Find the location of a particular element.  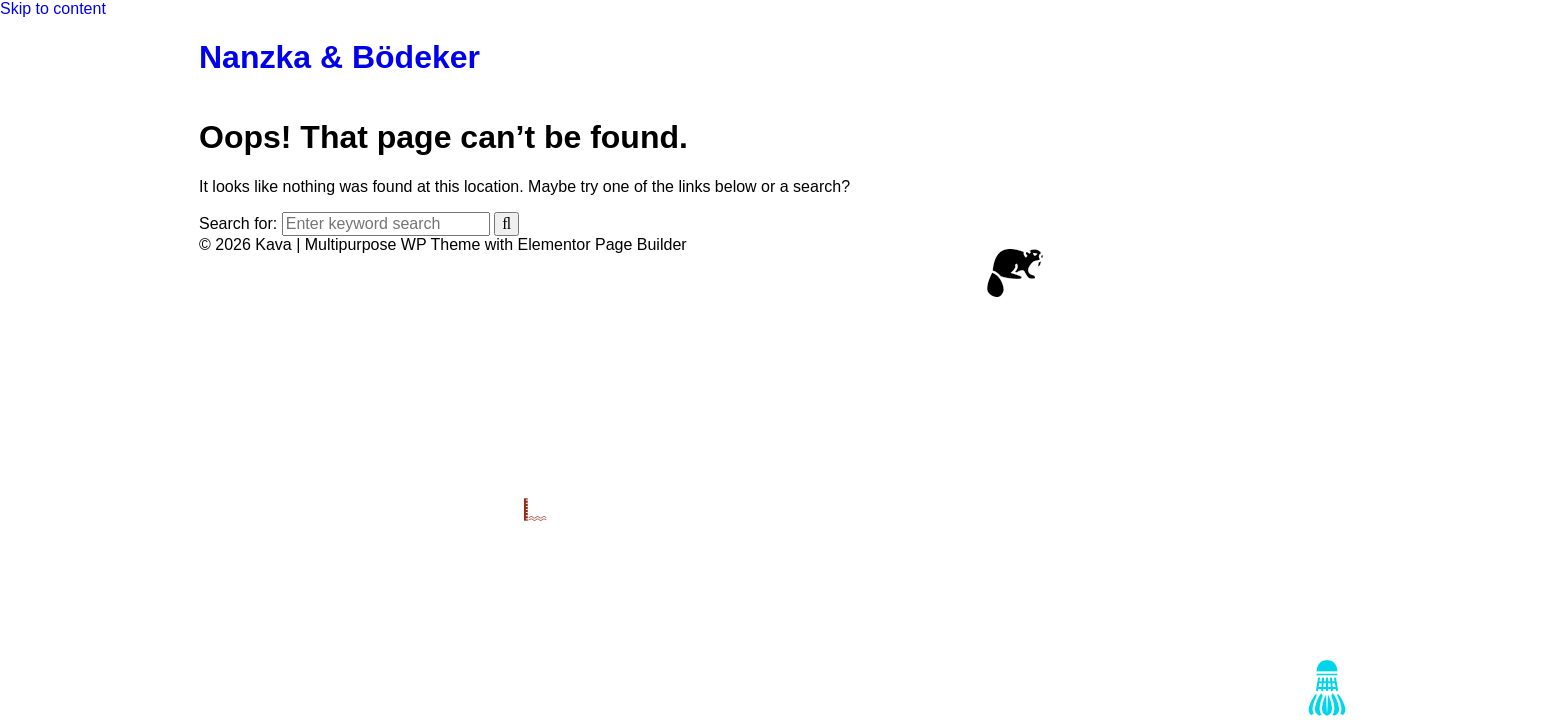

access badminton game or activity is located at coordinates (1327, 688).